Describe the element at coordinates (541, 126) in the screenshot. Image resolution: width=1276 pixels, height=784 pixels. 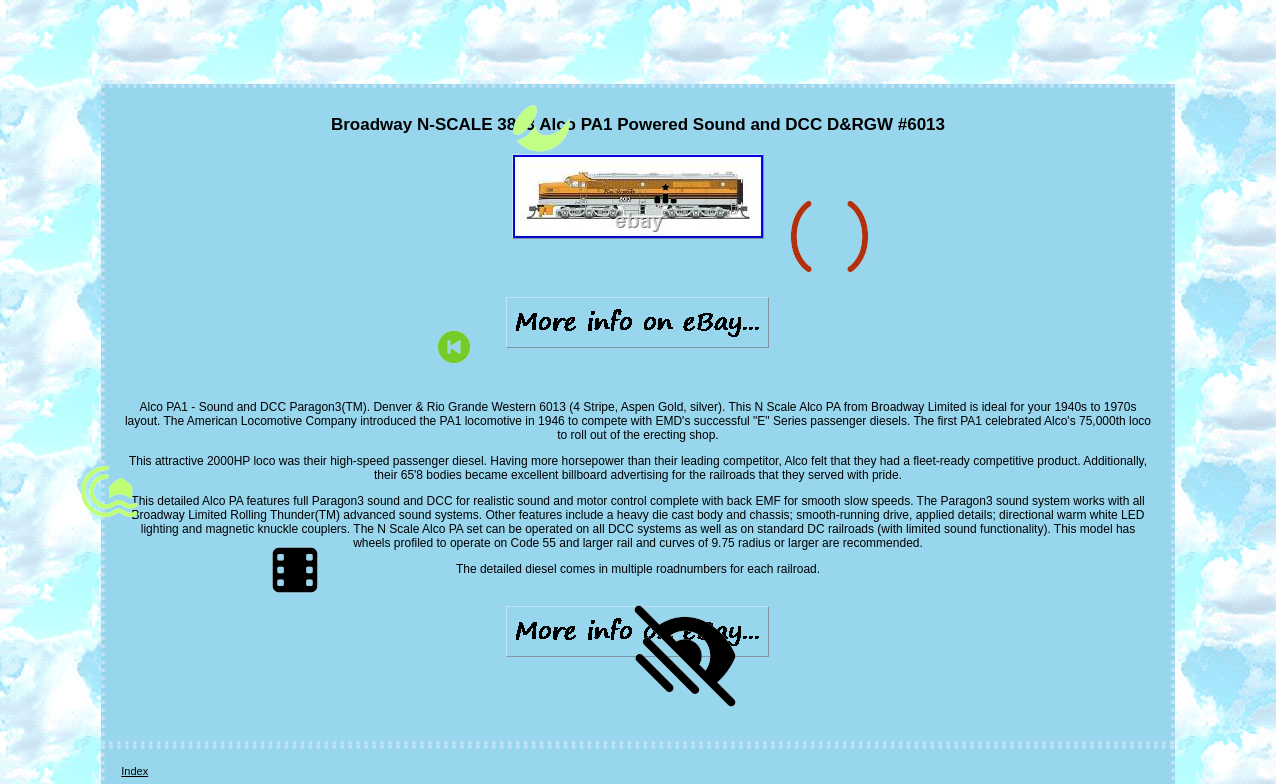
I see `affiliatetheme brand logo` at that location.